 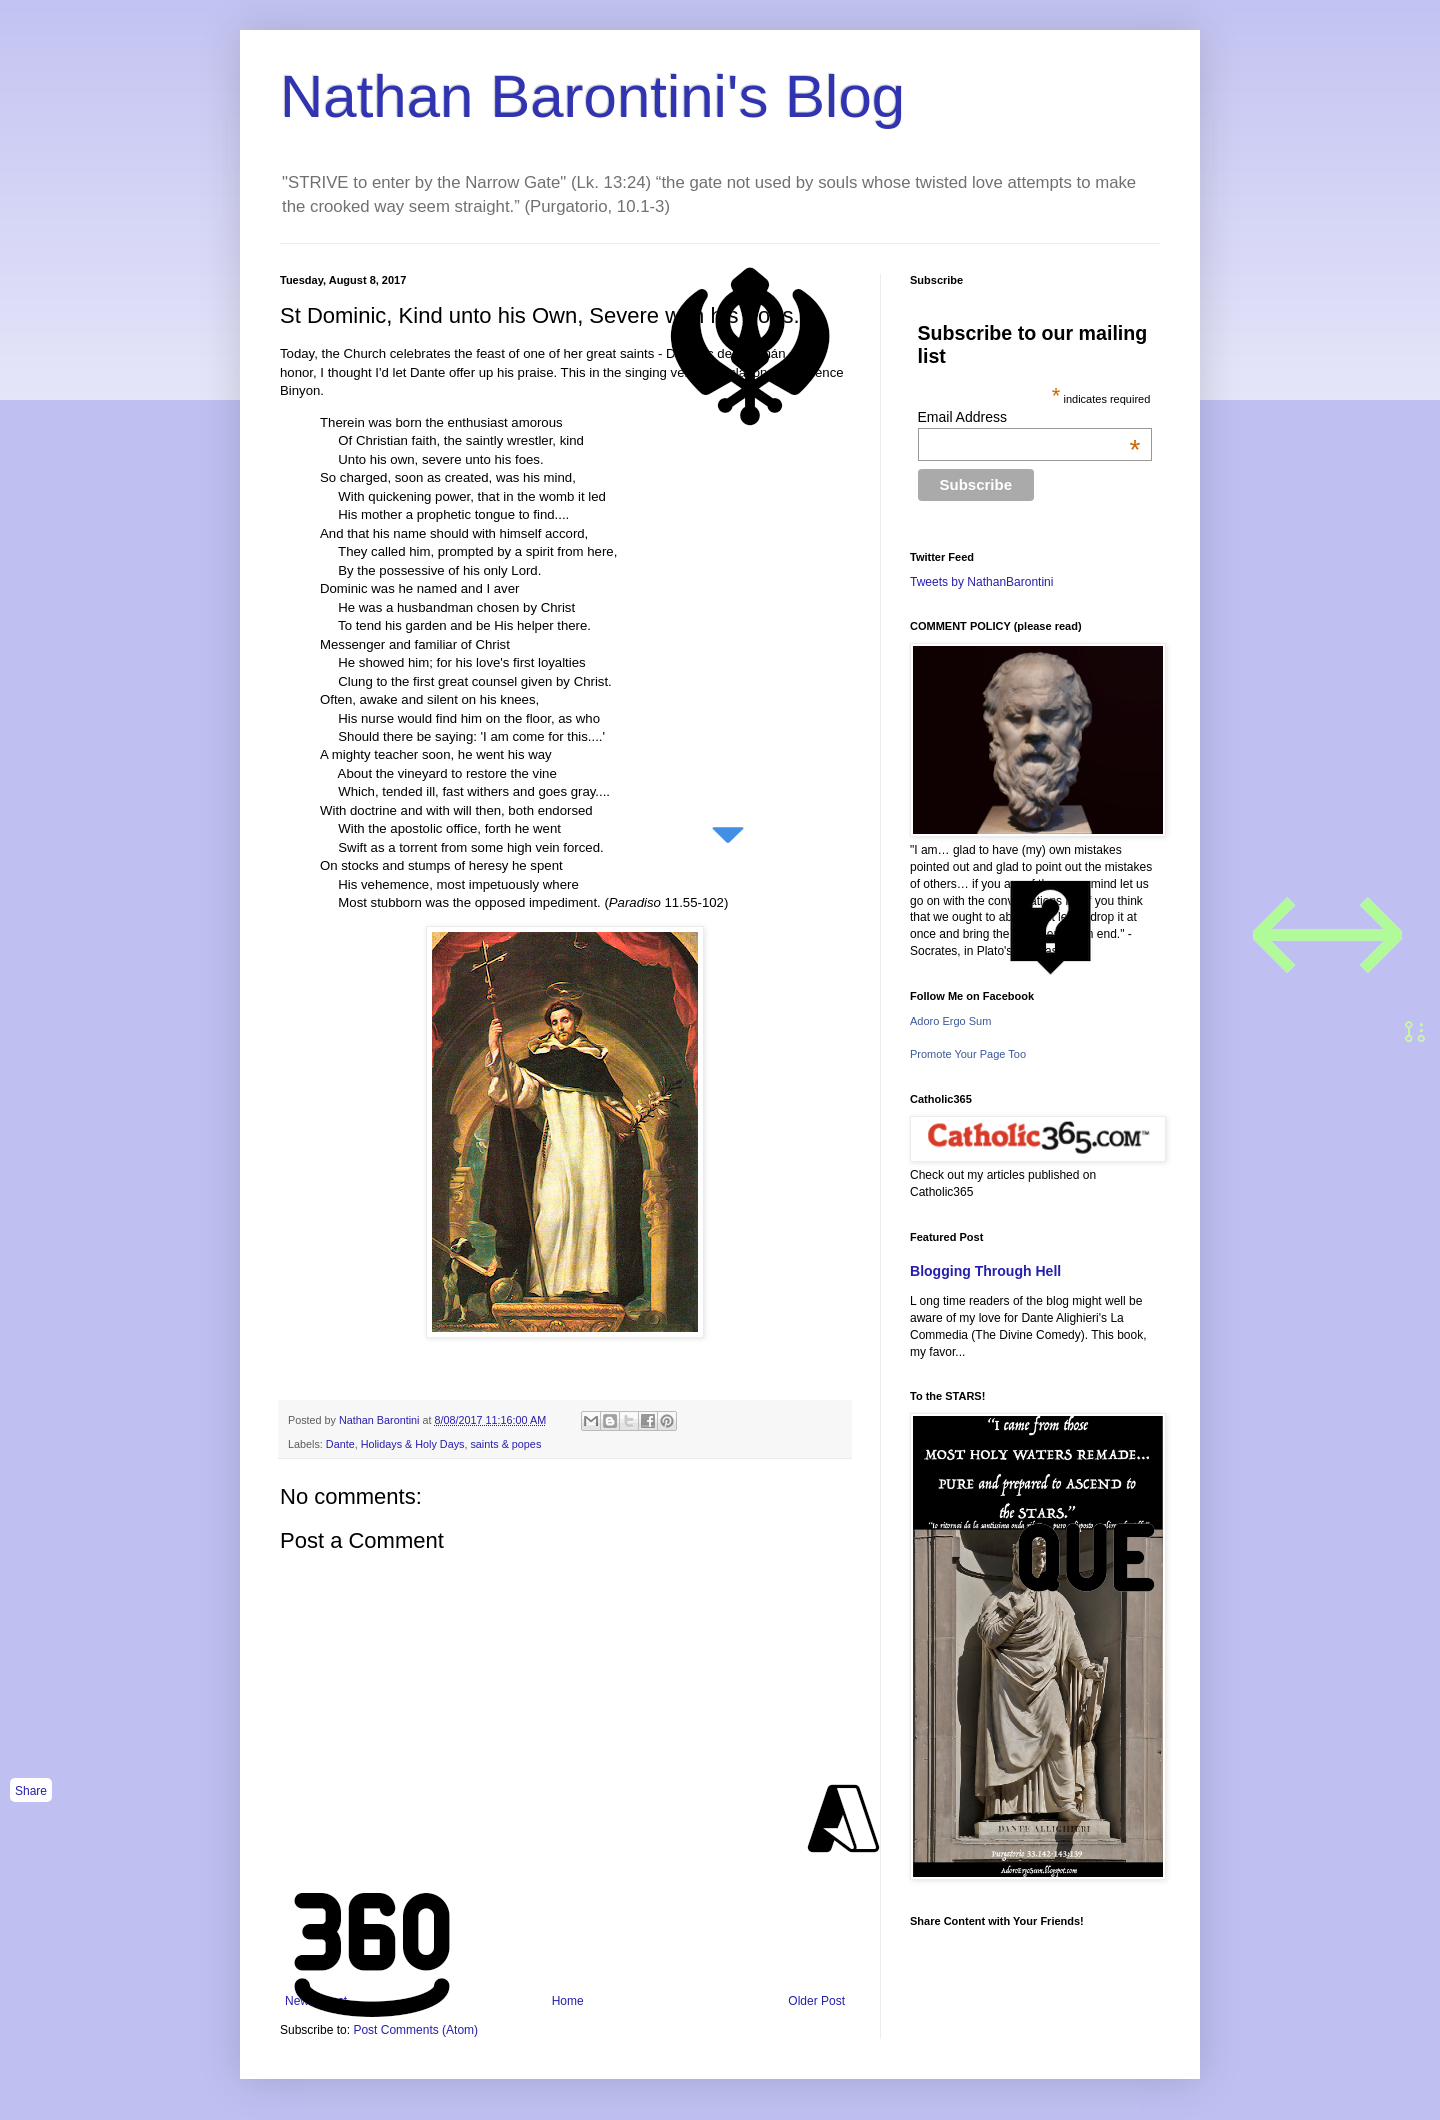 What do you see at coordinates (1327, 929) in the screenshot?
I see `resize element horizontally` at bounding box center [1327, 929].